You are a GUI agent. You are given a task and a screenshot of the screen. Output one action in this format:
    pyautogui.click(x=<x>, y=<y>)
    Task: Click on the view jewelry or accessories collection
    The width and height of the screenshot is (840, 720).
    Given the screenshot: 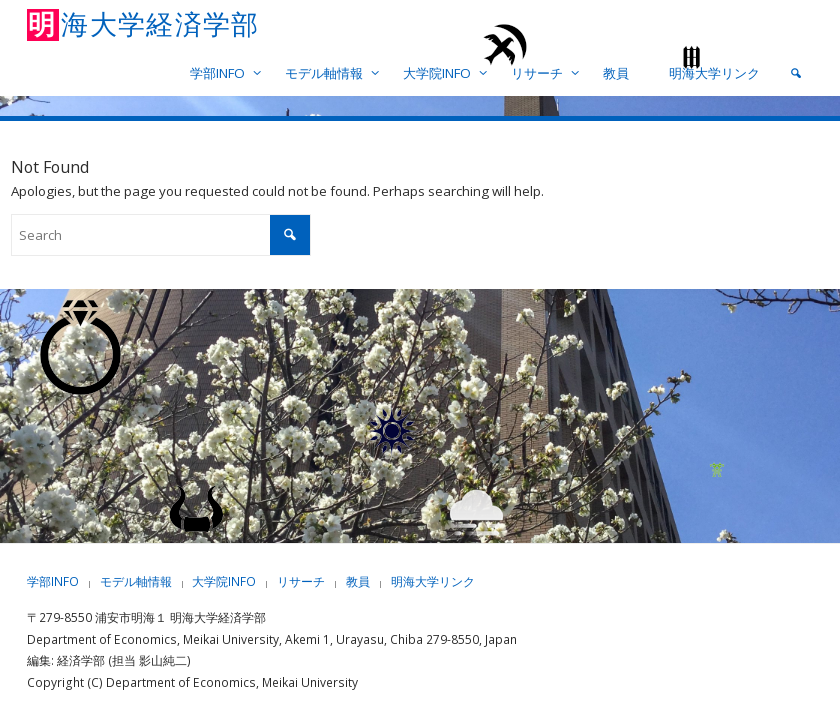 What is the action you would take?
    pyautogui.click(x=80, y=347)
    